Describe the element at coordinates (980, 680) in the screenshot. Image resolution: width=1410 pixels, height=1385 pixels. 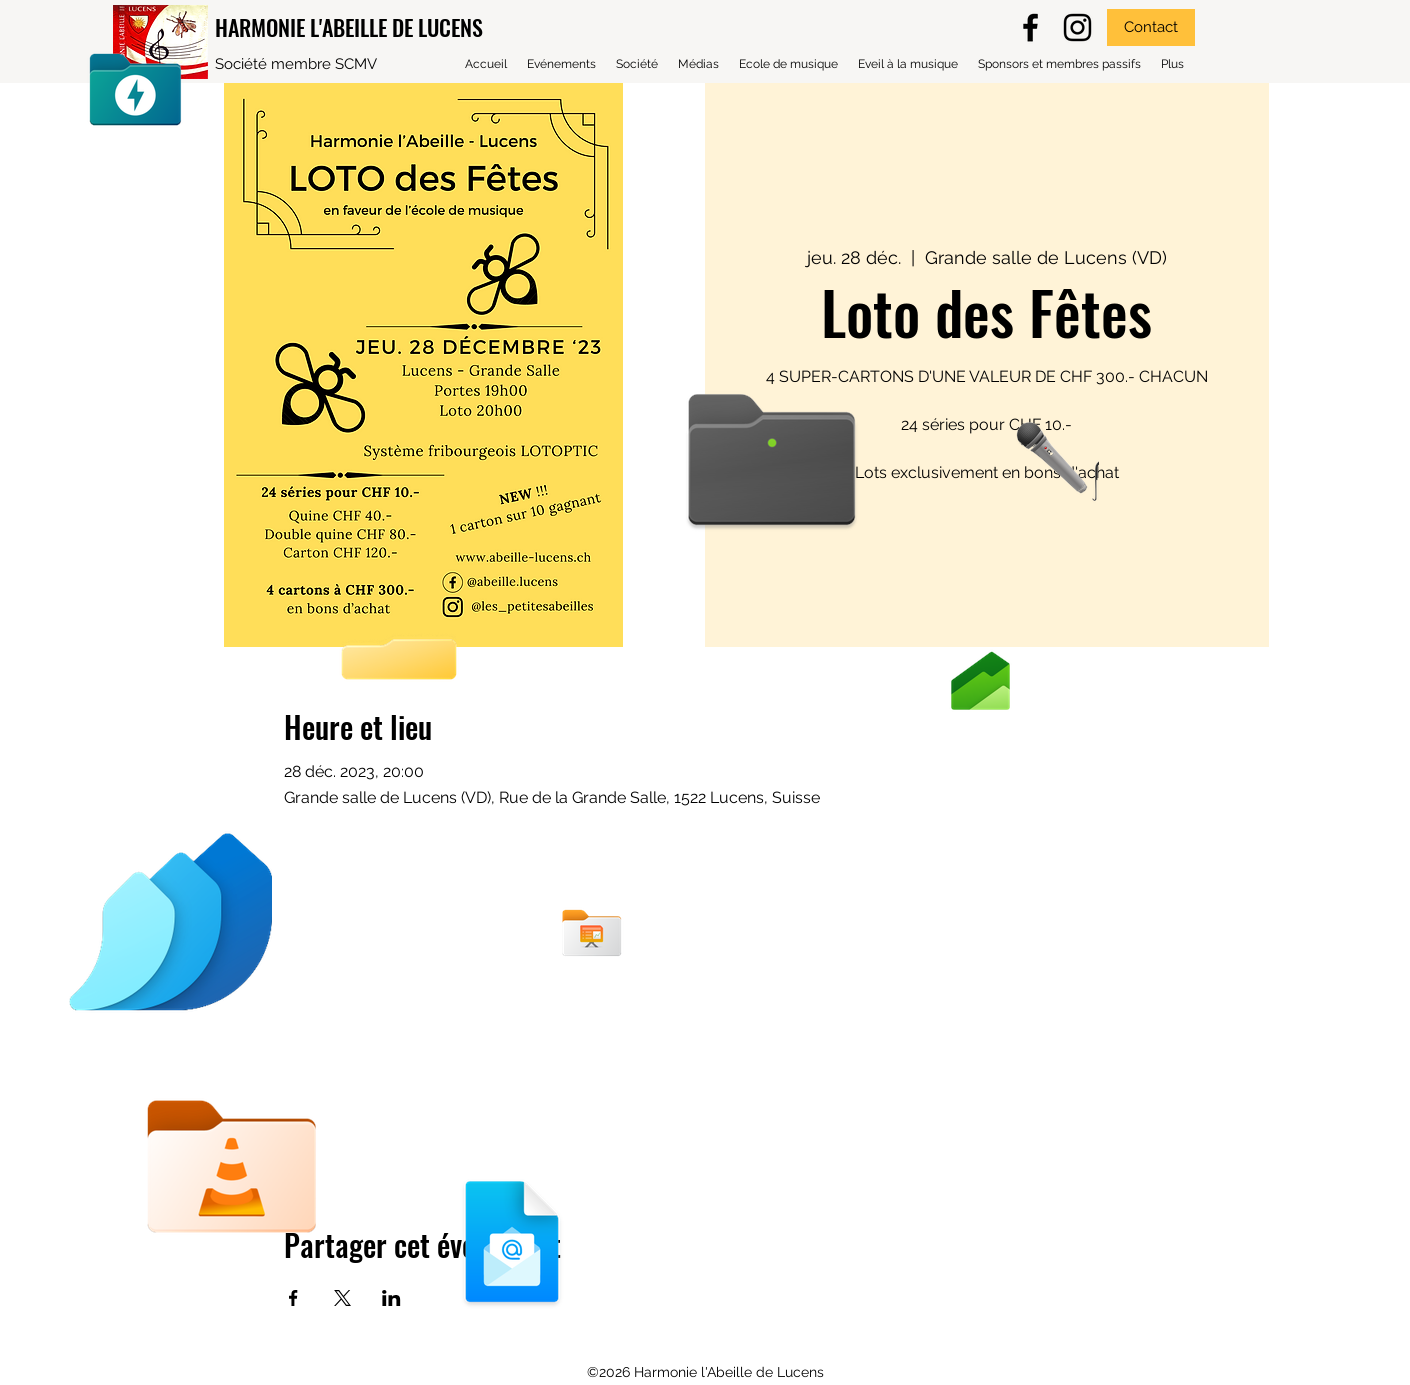
I see `open the finance app` at that location.